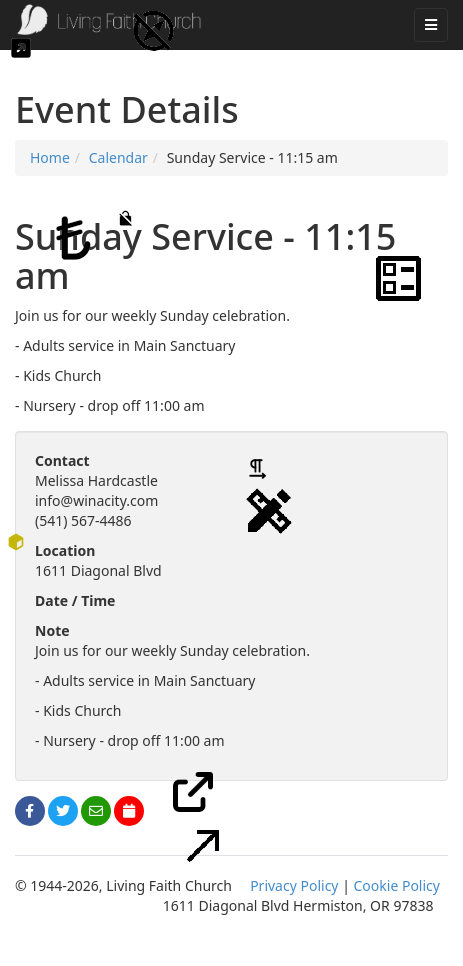 The height and width of the screenshot is (966, 463). What do you see at coordinates (269, 511) in the screenshot?
I see `access design tools or editing services` at bounding box center [269, 511].